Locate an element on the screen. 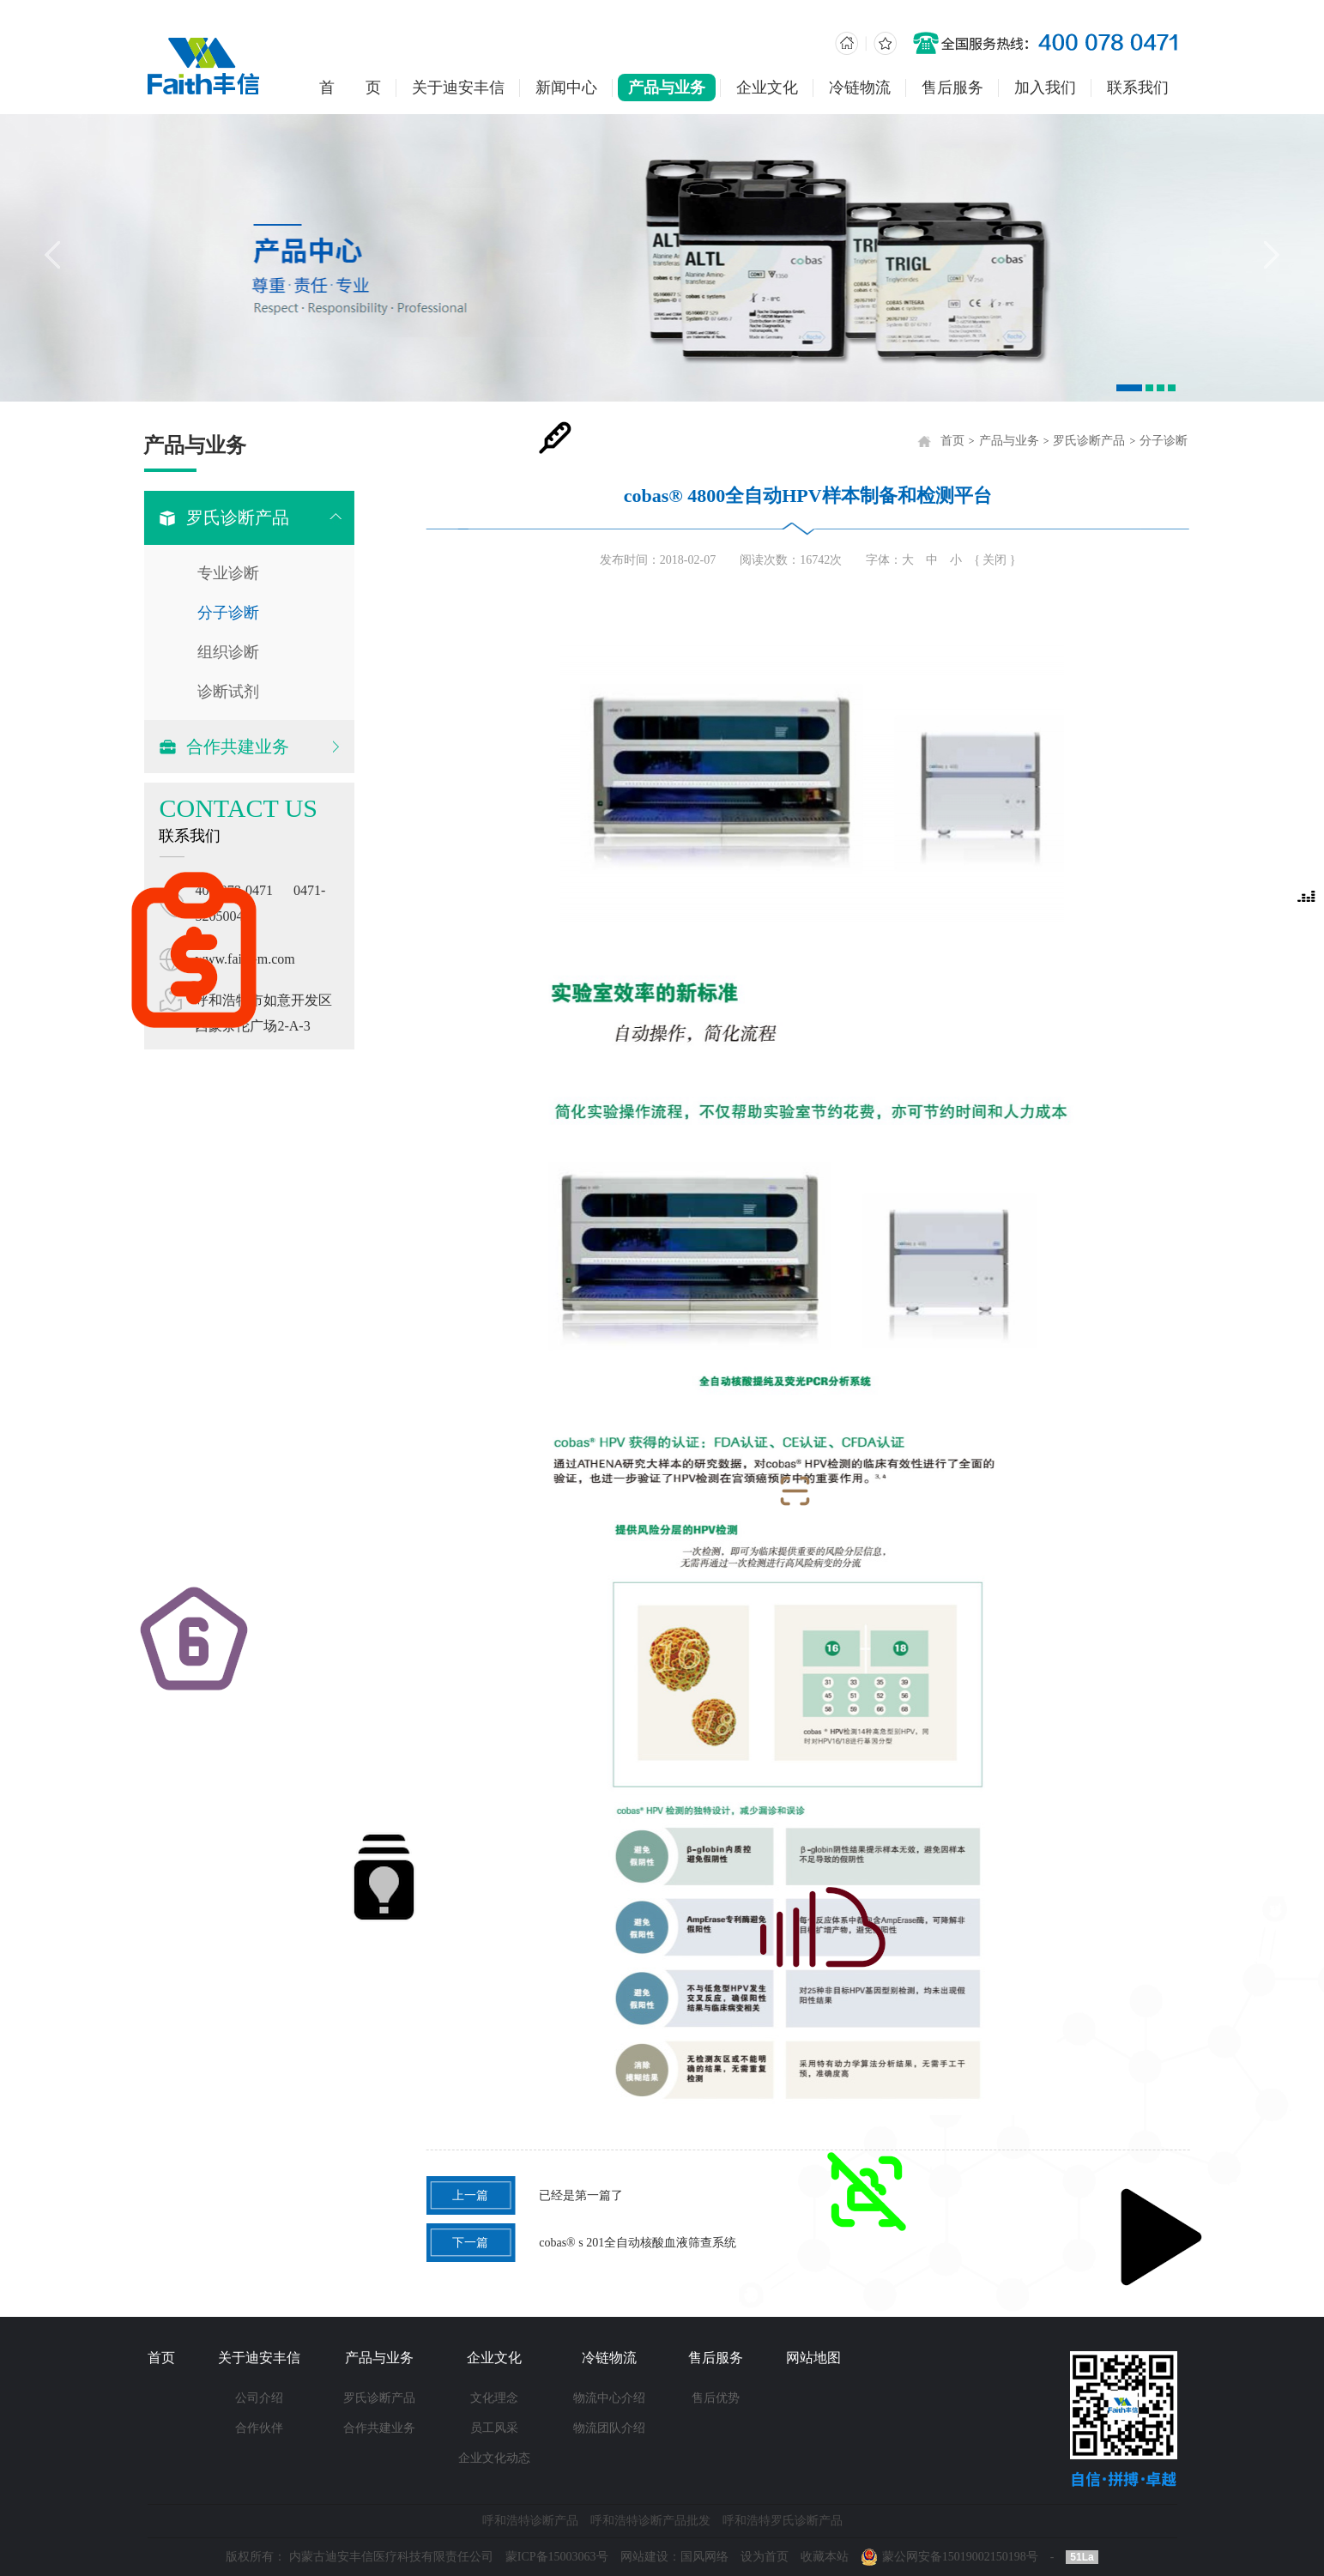 The image size is (1324, 2576). navigate to section 6 is located at coordinates (194, 1642).